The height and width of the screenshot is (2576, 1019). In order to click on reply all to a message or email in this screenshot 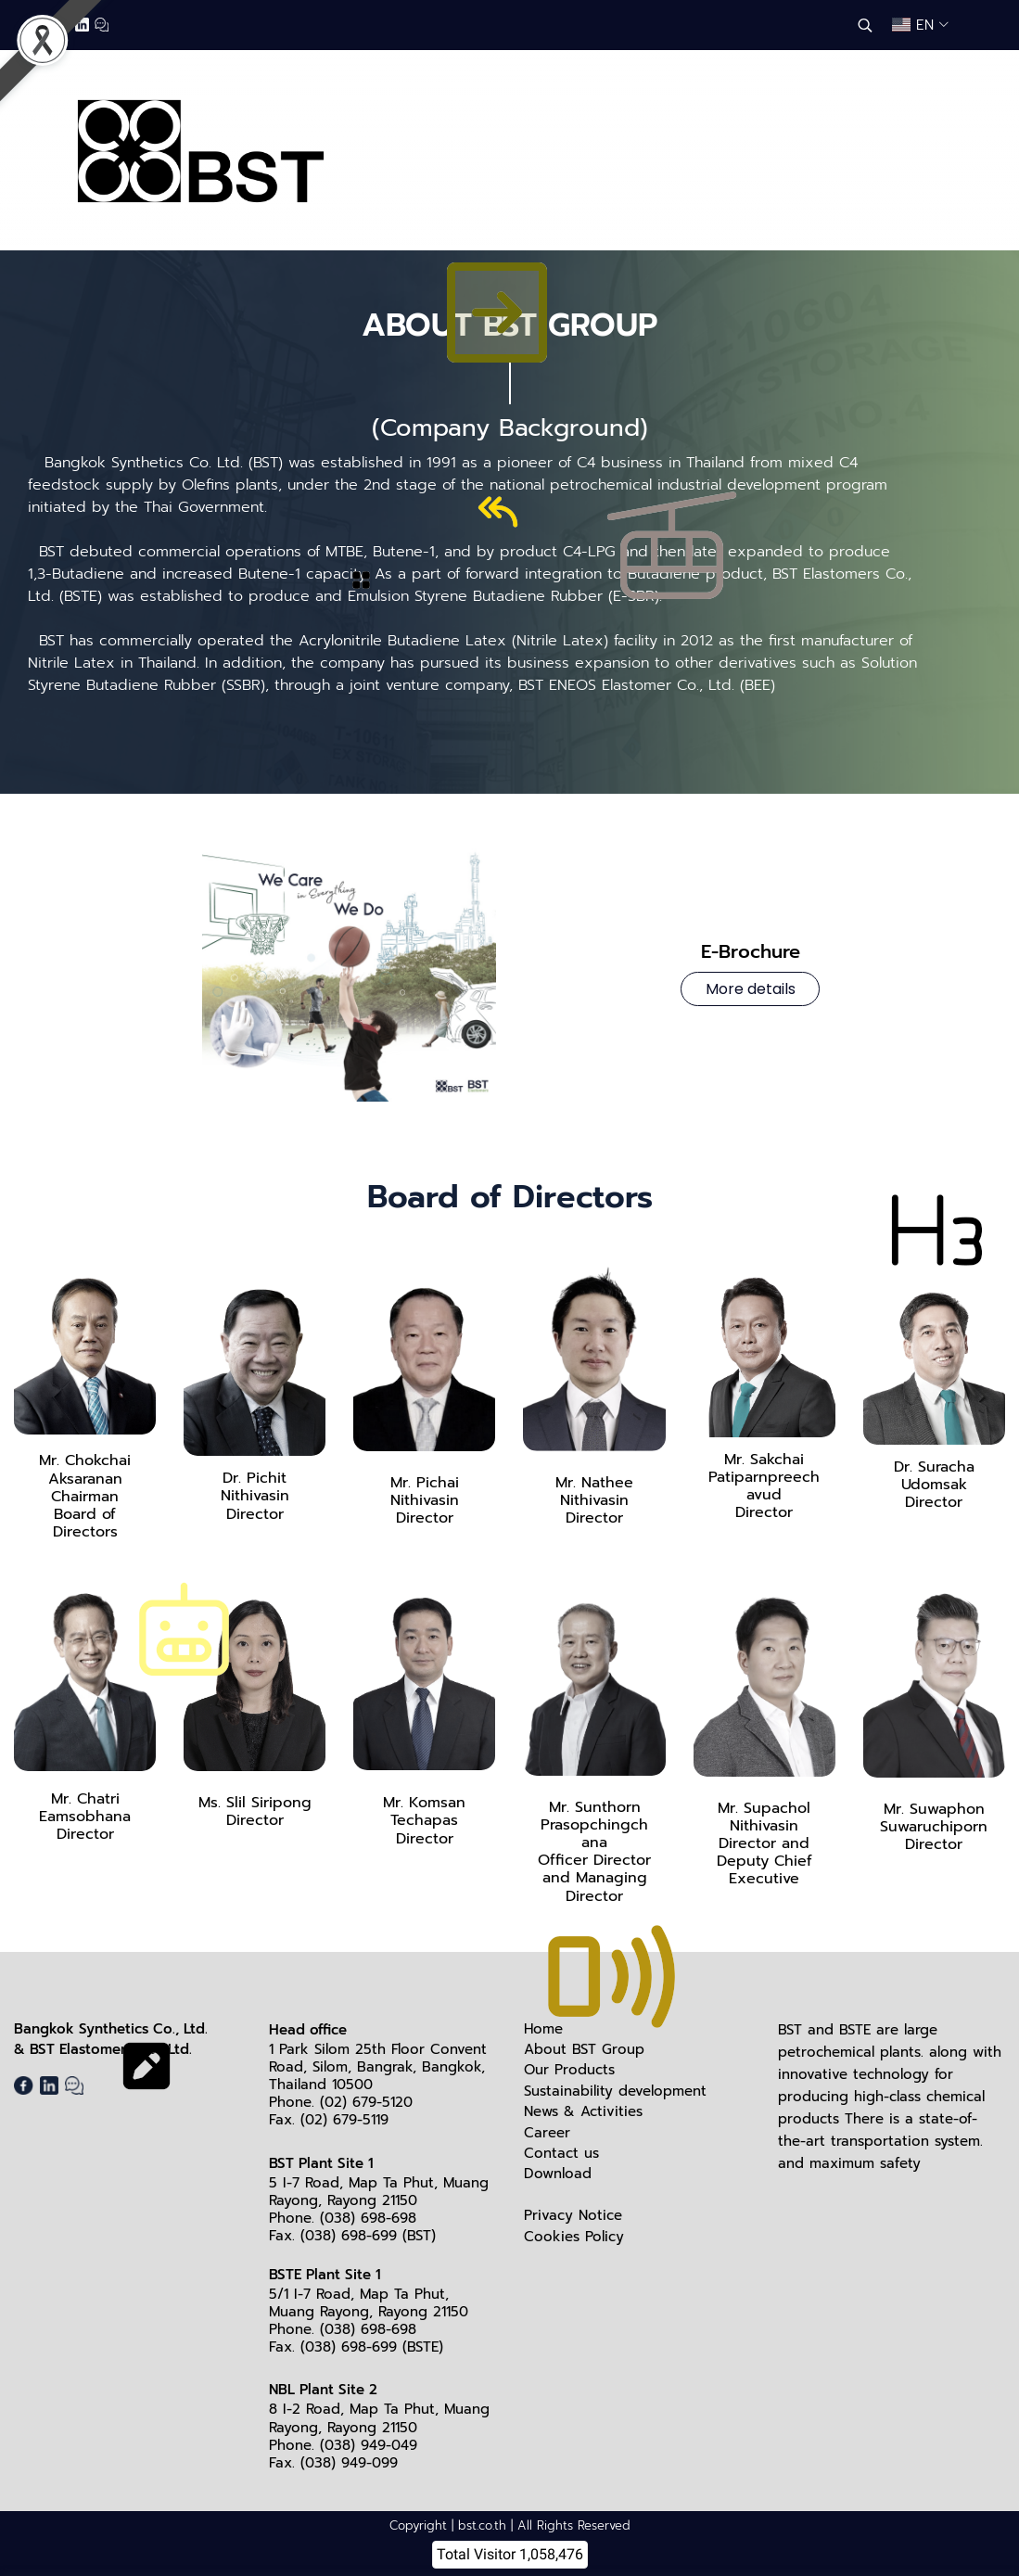, I will do `click(498, 512)`.